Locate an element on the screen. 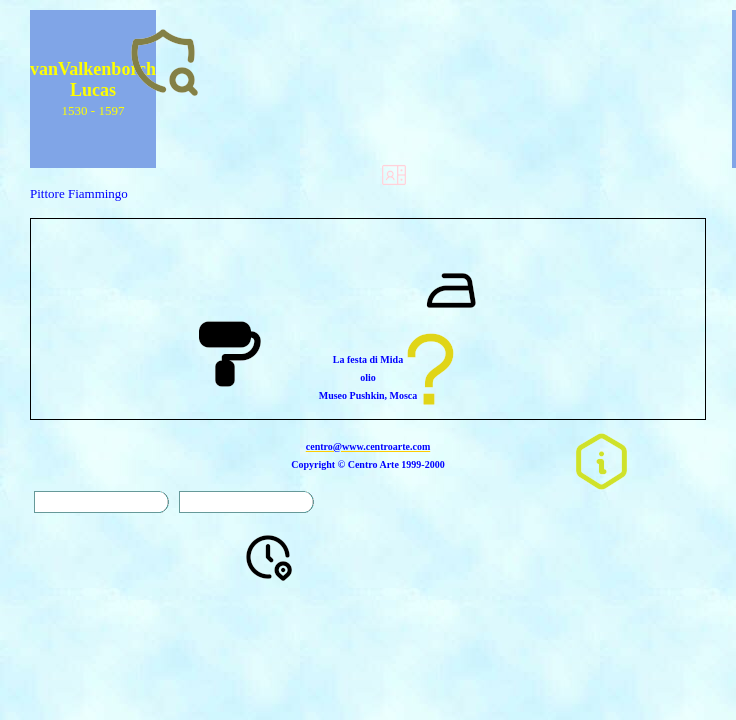 The height and width of the screenshot is (720, 736). set a location-based reminder is located at coordinates (268, 557).